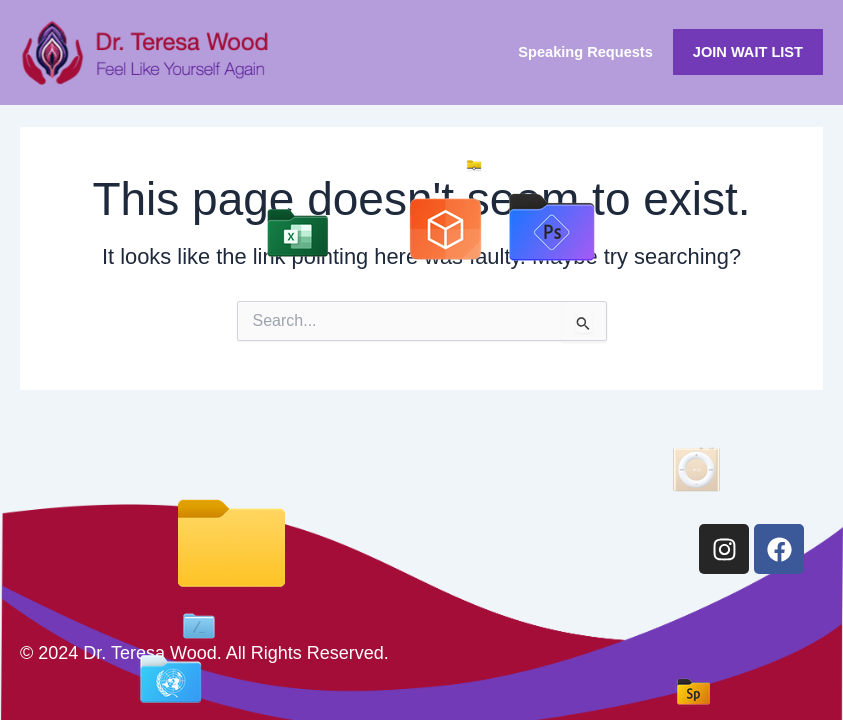 The height and width of the screenshot is (720, 843). I want to click on open folder containing adobe photoshop express files, so click(551, 229).